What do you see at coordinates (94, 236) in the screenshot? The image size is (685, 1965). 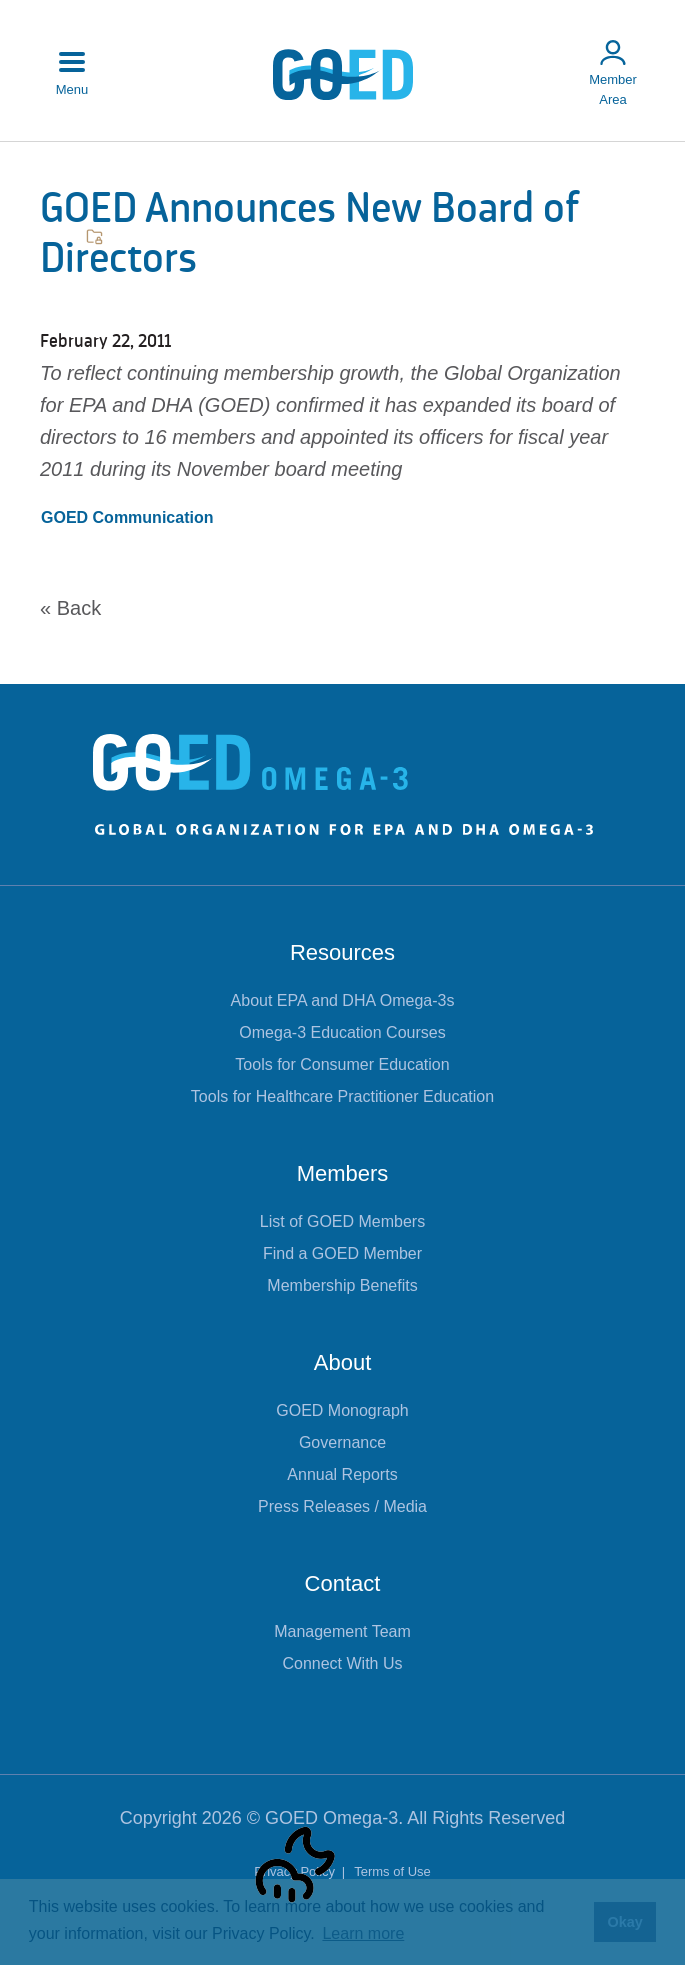 I see `access a password-protected folder` at bounding box center [94, 236].